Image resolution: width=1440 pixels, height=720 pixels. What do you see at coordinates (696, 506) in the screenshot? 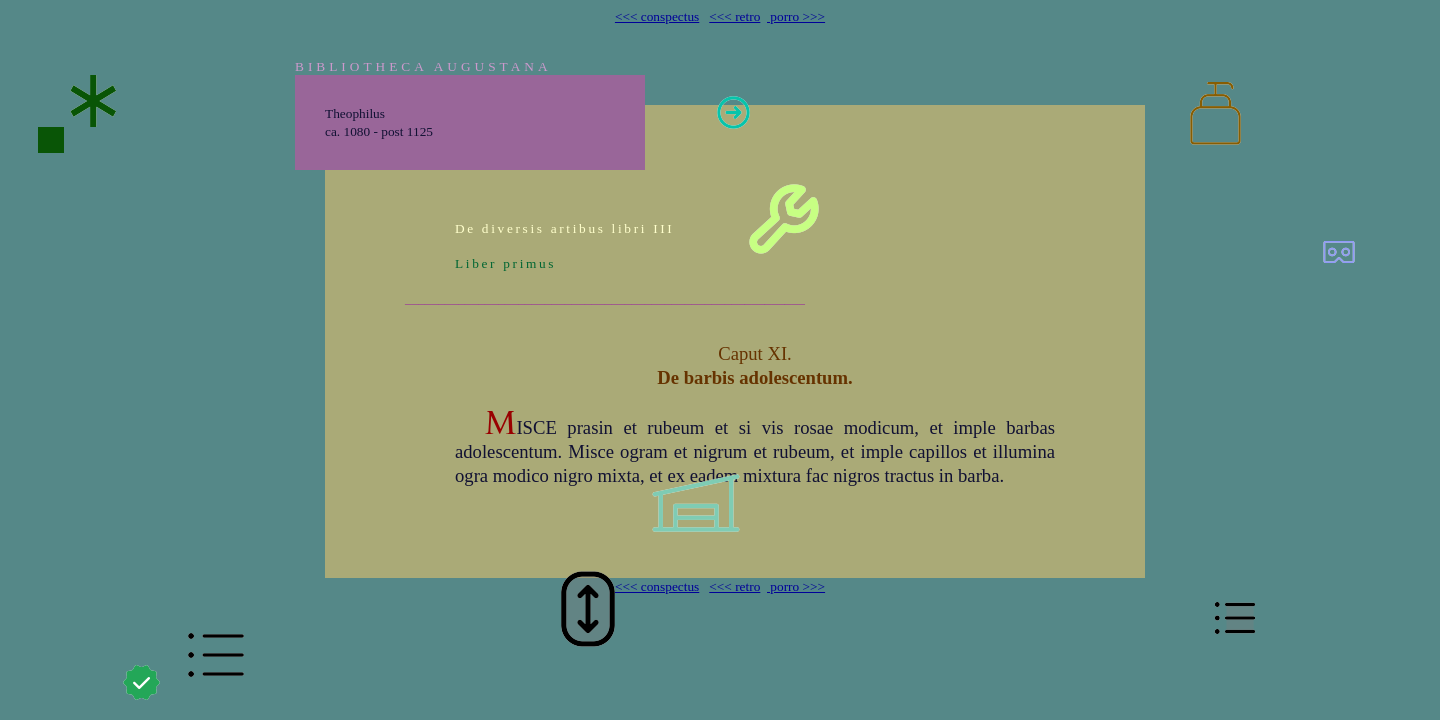
I see `access warehouse or storage inventory` at bounding box center [696, 506].